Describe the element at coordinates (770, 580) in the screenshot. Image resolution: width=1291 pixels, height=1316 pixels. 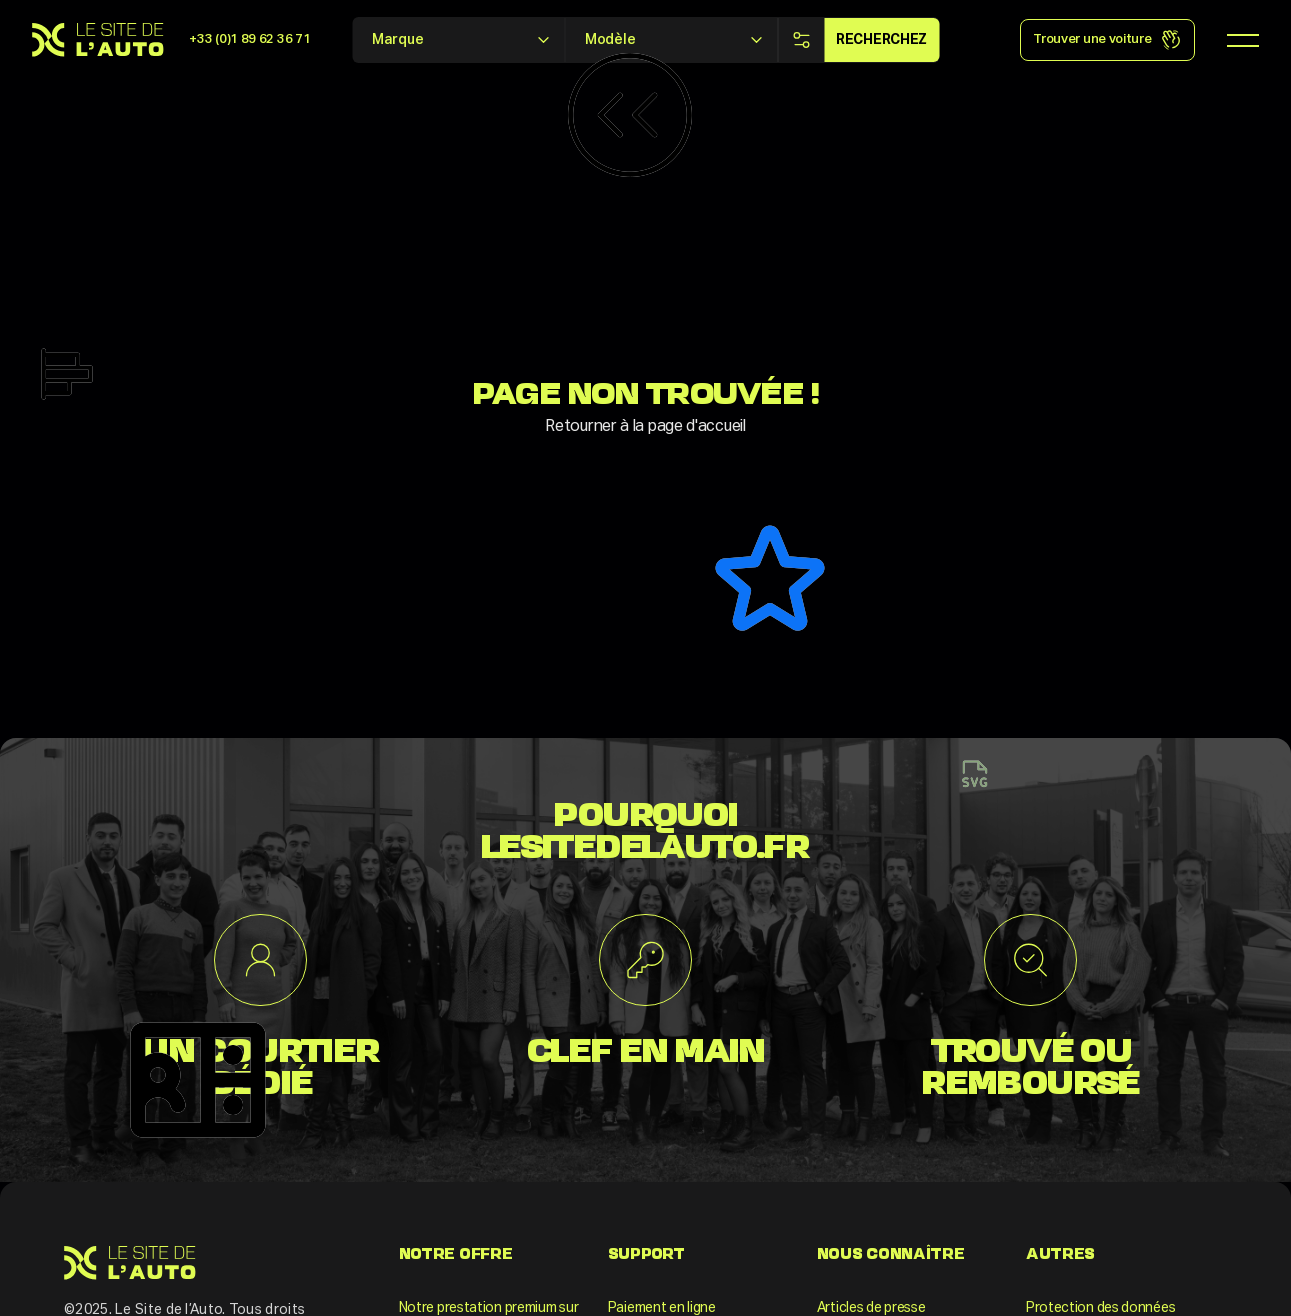
I see `add item to favorites` at that location.